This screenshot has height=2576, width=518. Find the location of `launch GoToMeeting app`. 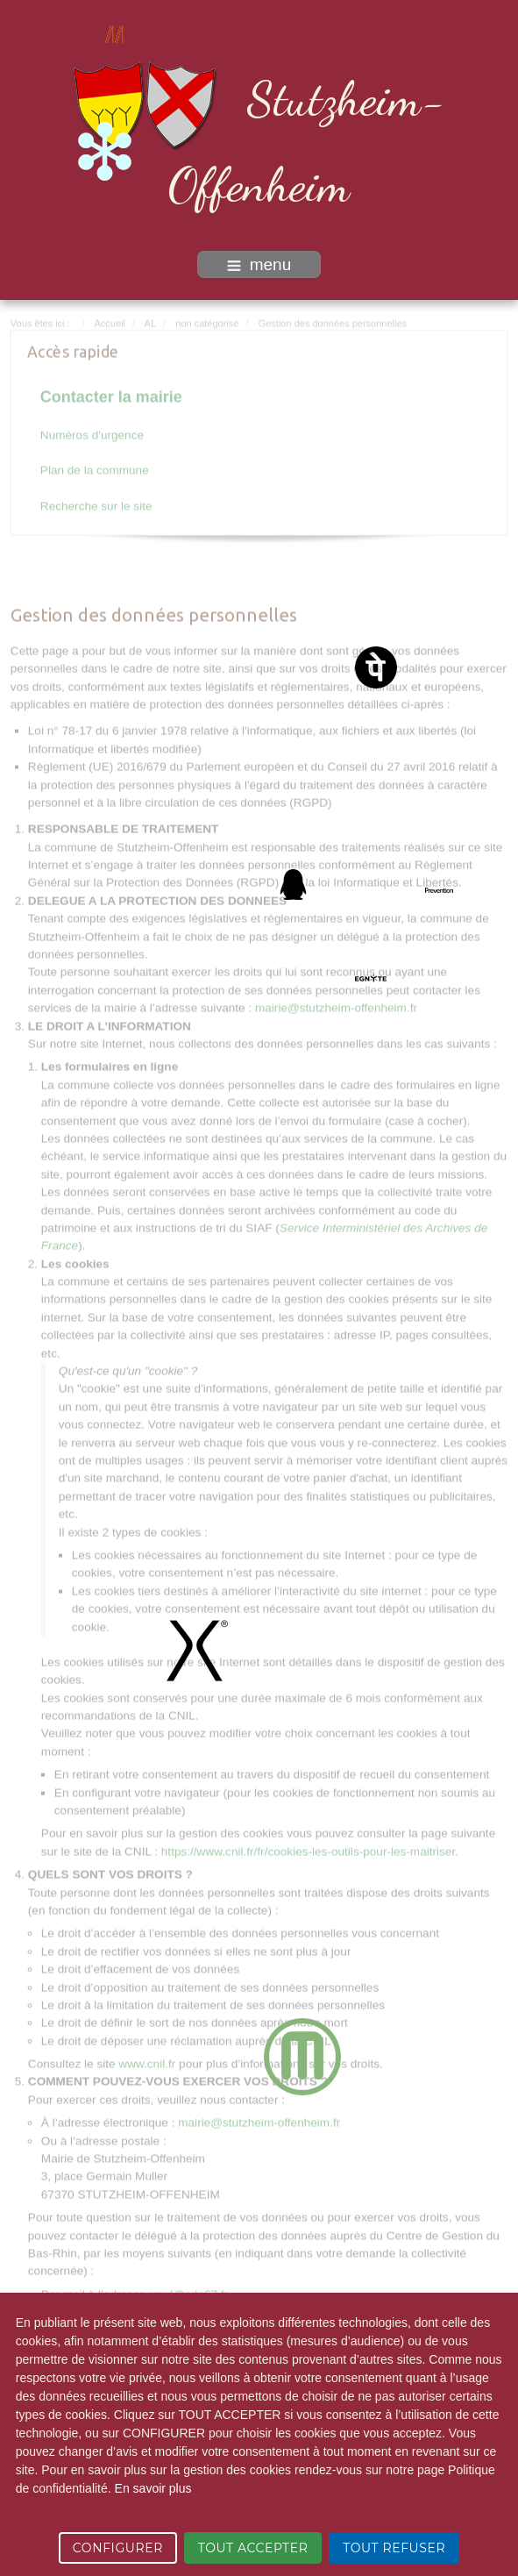

launch GoToMeeting app is located at coordinates (104, 151).